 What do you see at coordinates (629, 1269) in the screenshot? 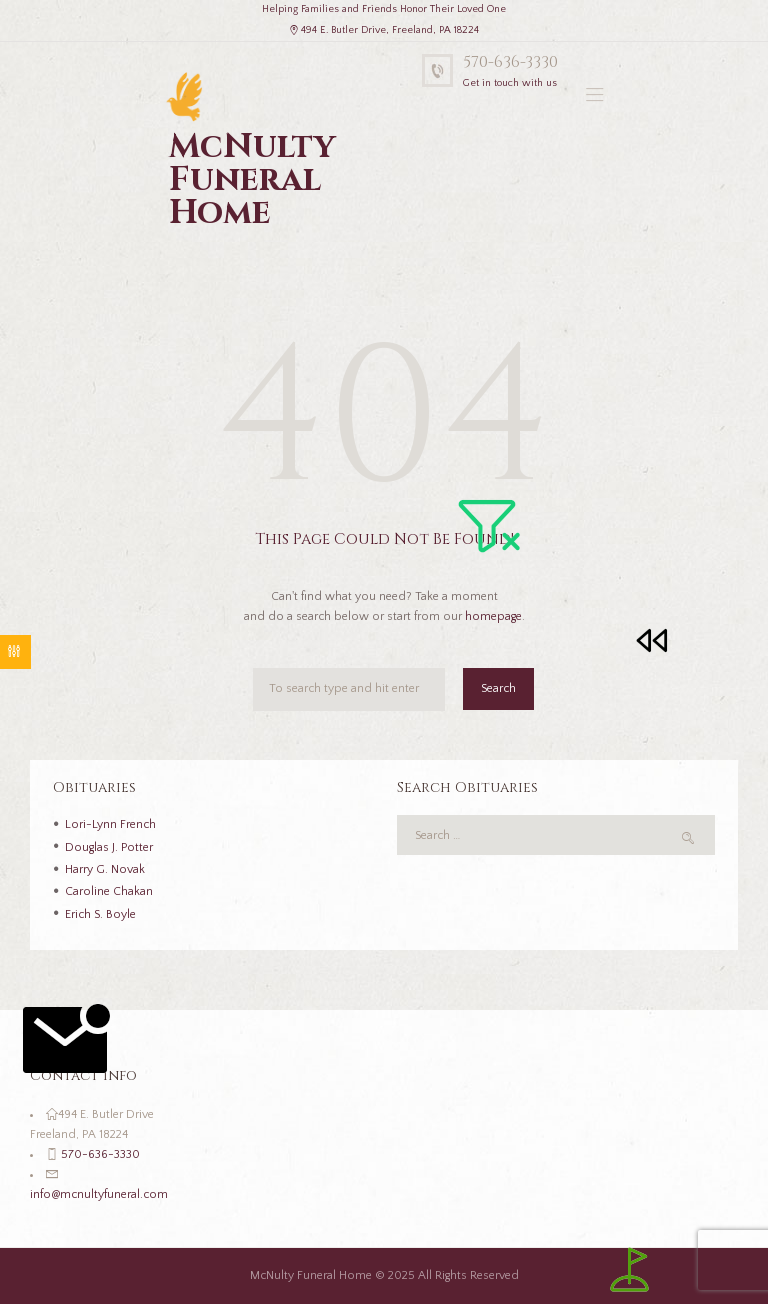
I see `view golf course locations or tee times` at bounding box center [629, 1269].